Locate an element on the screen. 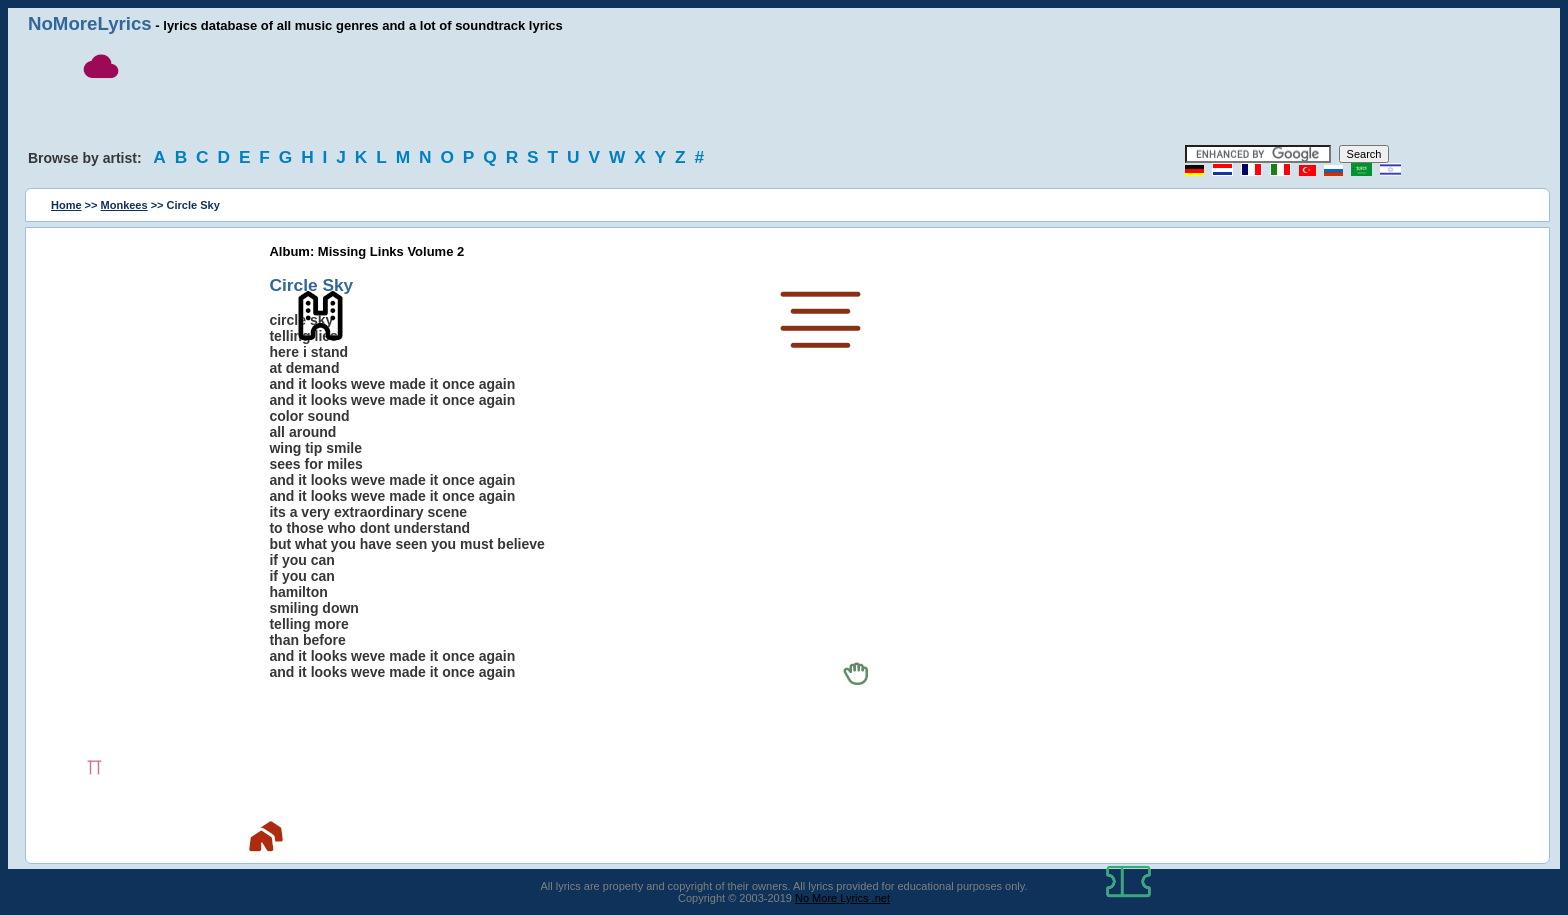 This screenshot has width=1568, height=915. view campground or camping locations is located at coordinates (266, 836).